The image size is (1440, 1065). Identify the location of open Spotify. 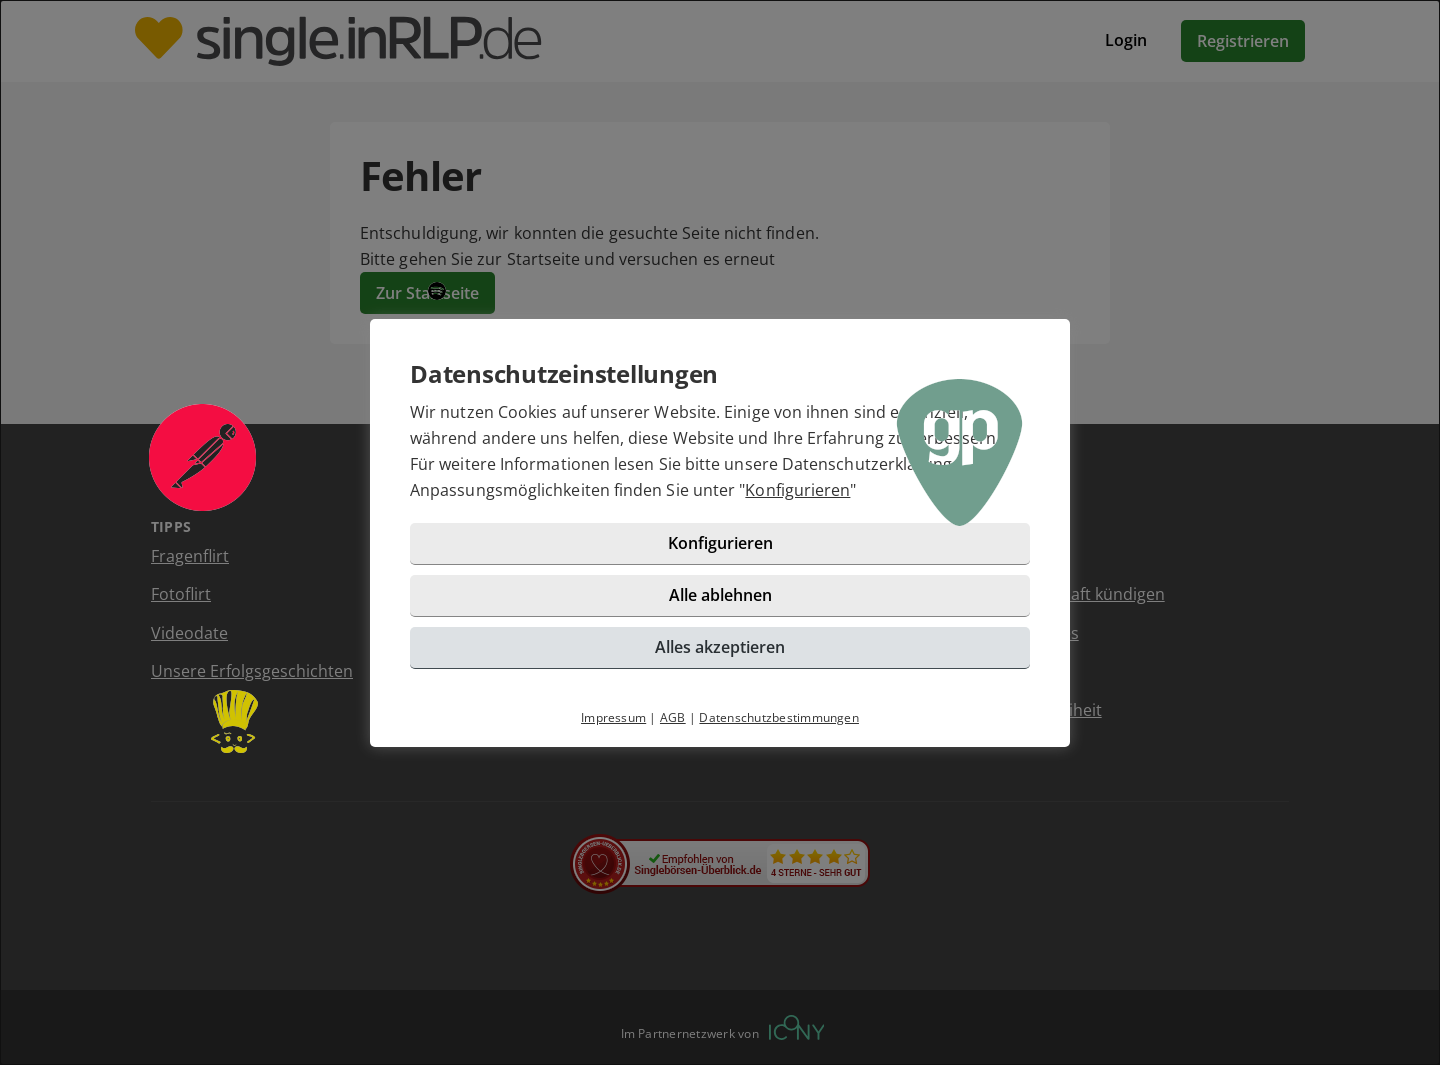
(437, 291).